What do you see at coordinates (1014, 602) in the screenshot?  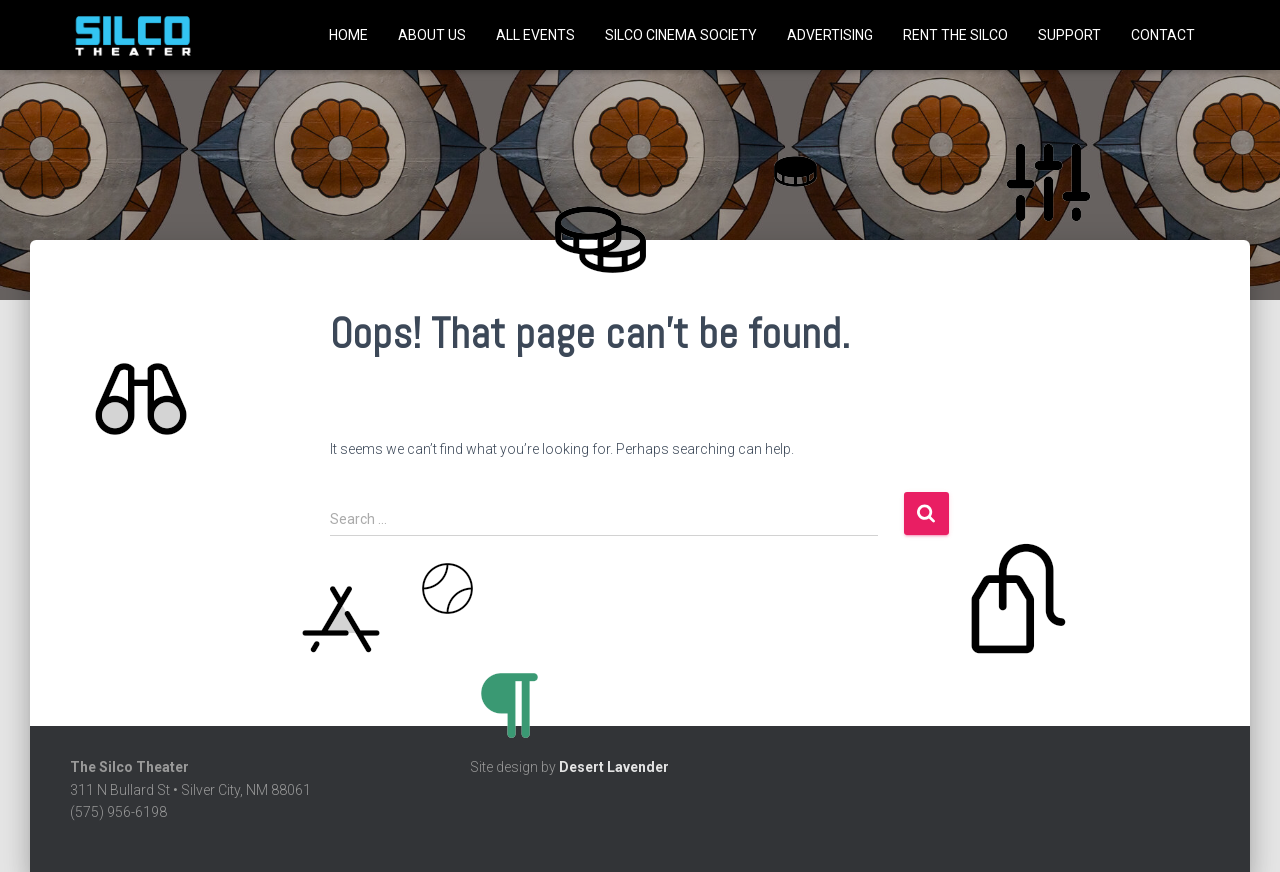 I see `select tea or hot beverage option` at bounding box center [1014, 602].